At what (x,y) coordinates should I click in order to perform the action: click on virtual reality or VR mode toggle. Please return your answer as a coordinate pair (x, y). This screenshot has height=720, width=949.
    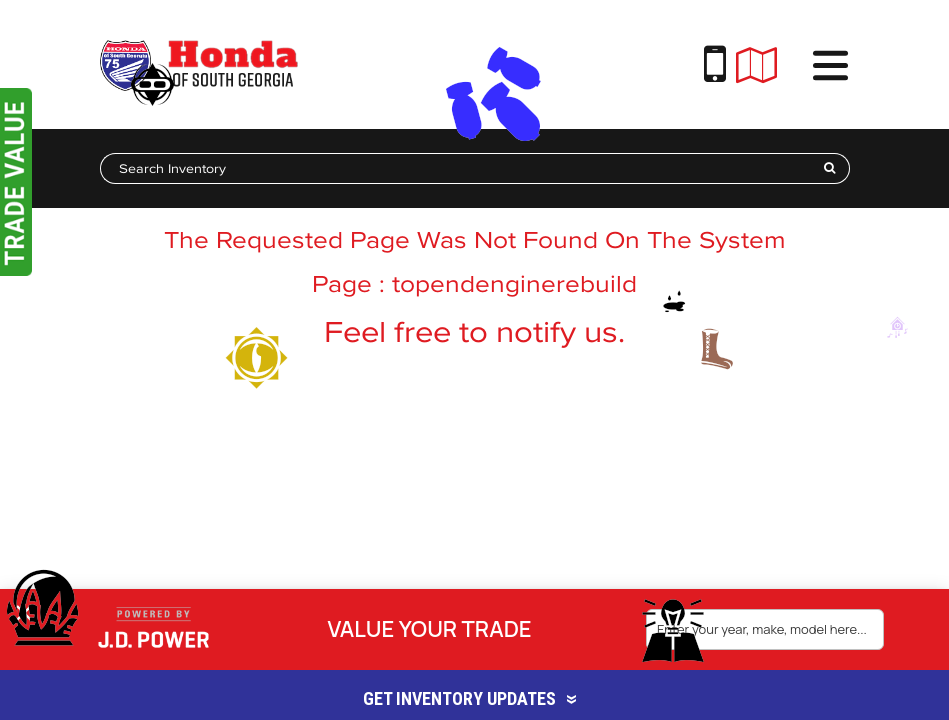
    Looking at the image, I should click on (152, 84).